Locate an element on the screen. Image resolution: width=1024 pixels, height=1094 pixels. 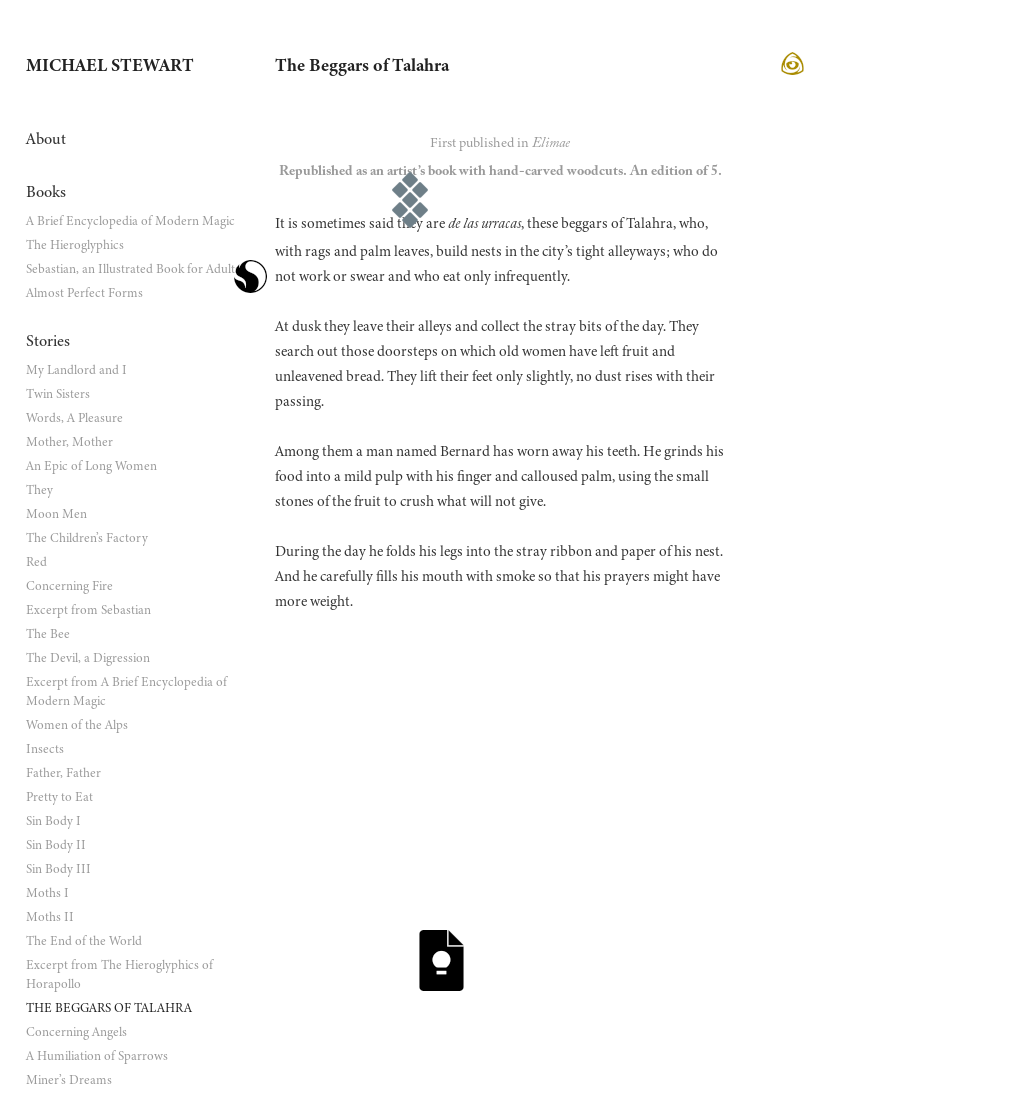
open the Setapp app subscription service is located at coordinates (410, 200).